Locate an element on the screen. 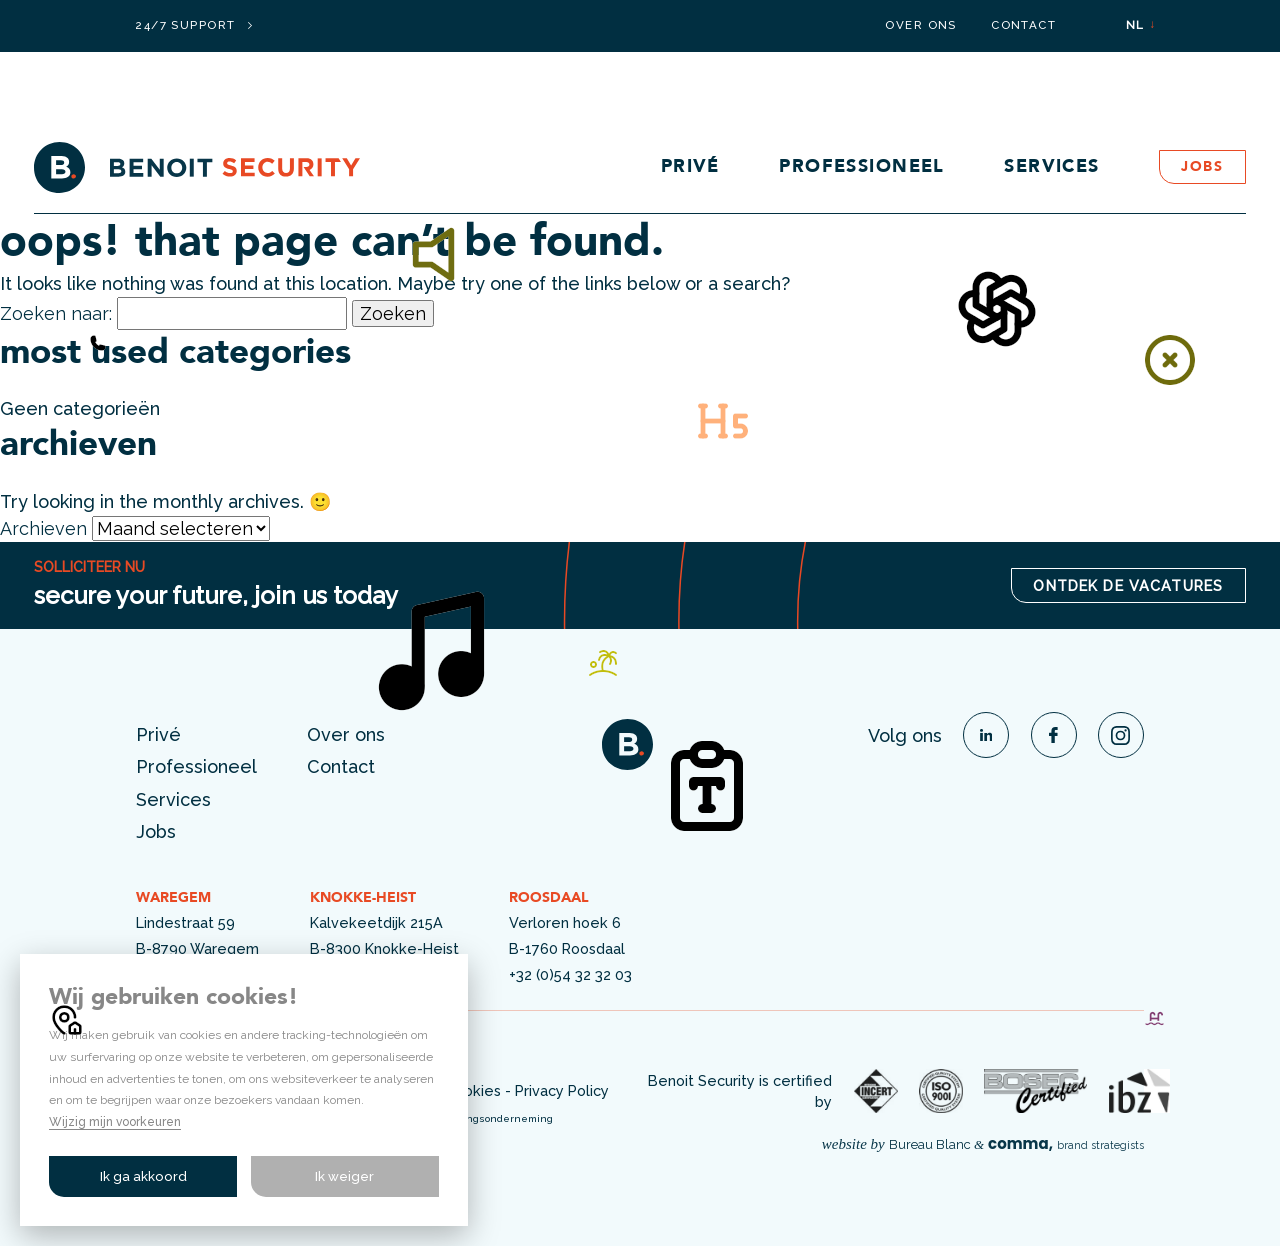 This screenshot has height=1246, width=1280. access swimming pool facilities is located at coordinates (1154, 1018).